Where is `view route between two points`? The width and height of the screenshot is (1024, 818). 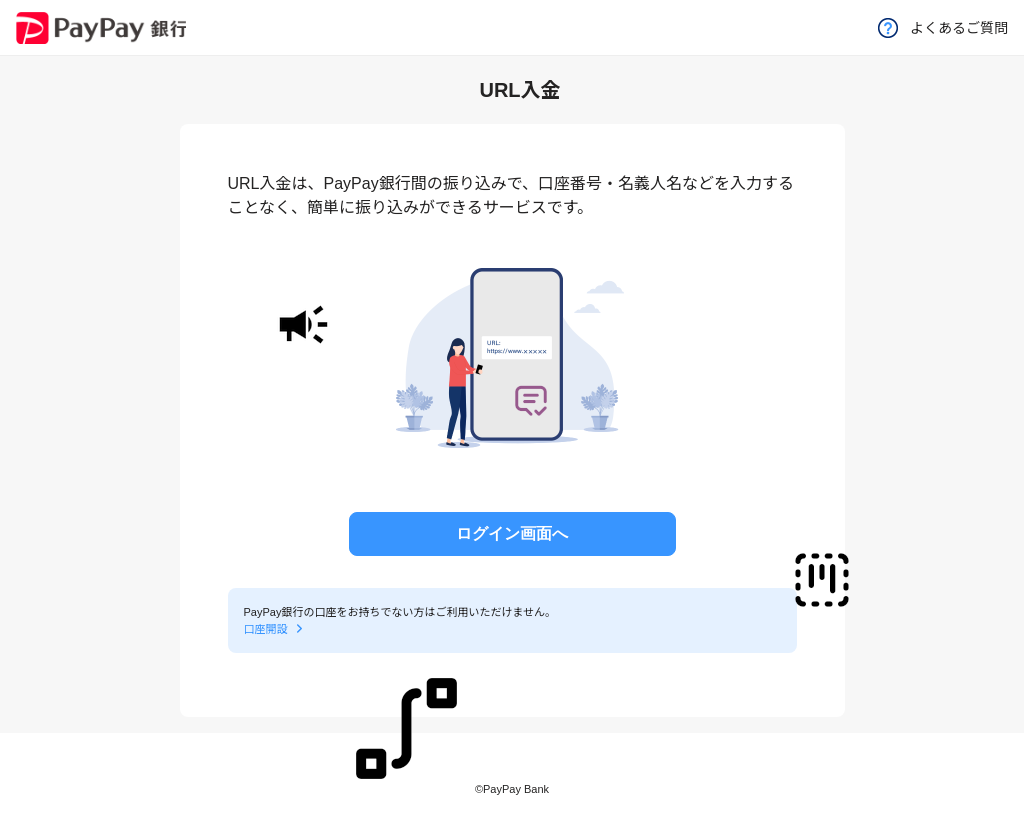 view route between two points is located at coordinates (406, 728).